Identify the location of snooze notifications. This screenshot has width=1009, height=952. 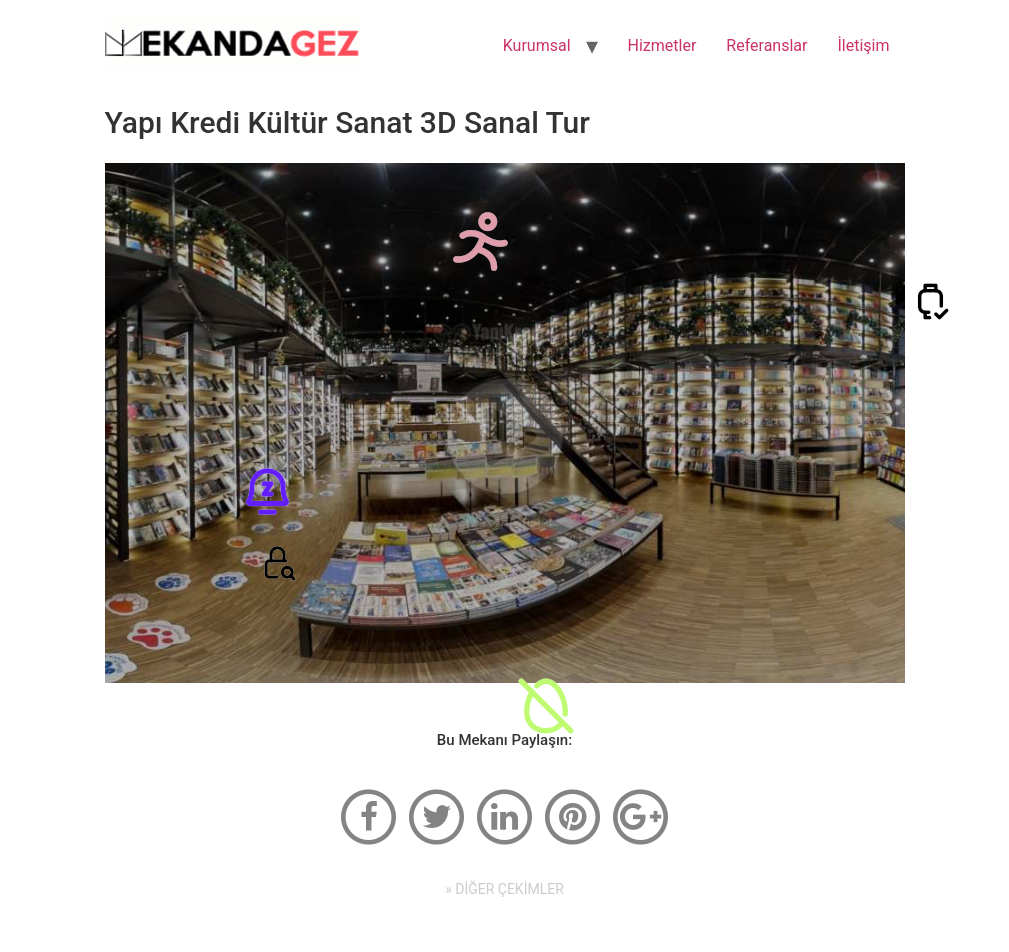
(267, 491).